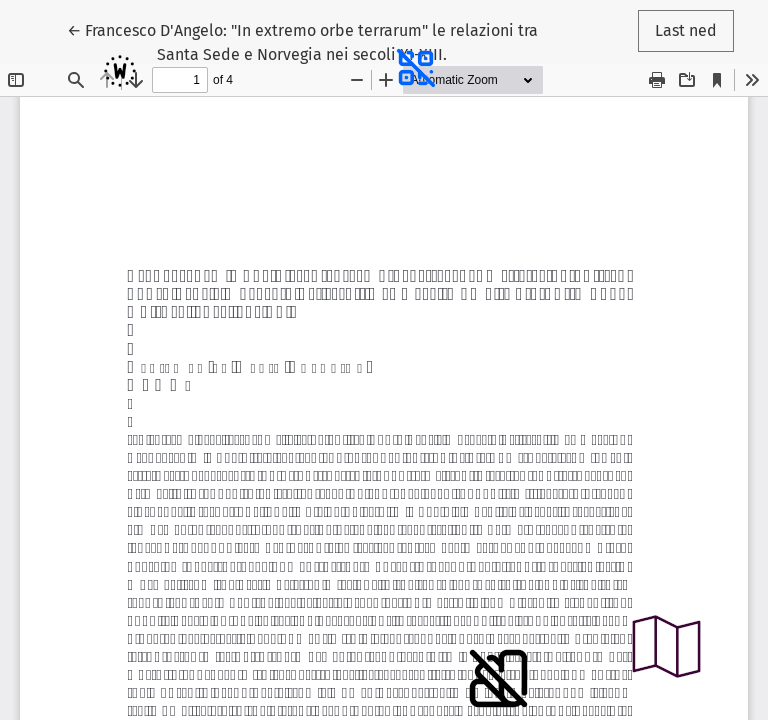 Image resolution: width=768 pixels, height=720 pixels. What do you see at coordinates (120, 71) in the screenshot?
I see `indicates a draft or pending status for an item starting with "W"` at bounding box center [120, 71].